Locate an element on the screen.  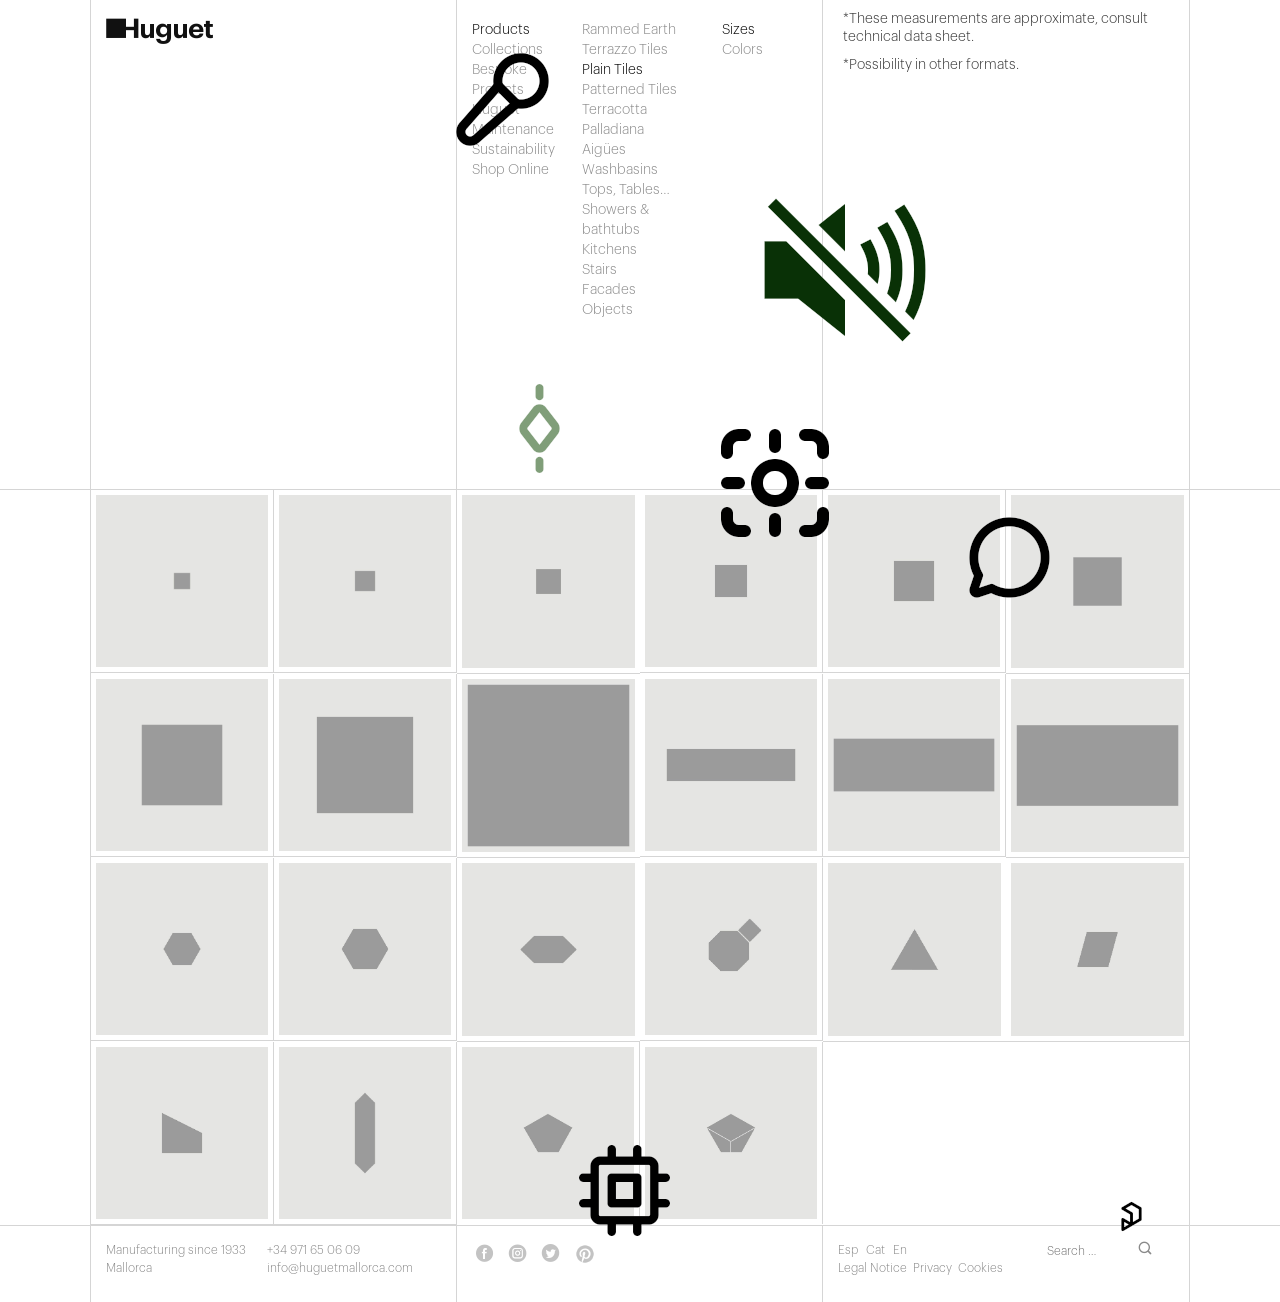
activate camera or photo sensor is located at coordinates (775, 483).